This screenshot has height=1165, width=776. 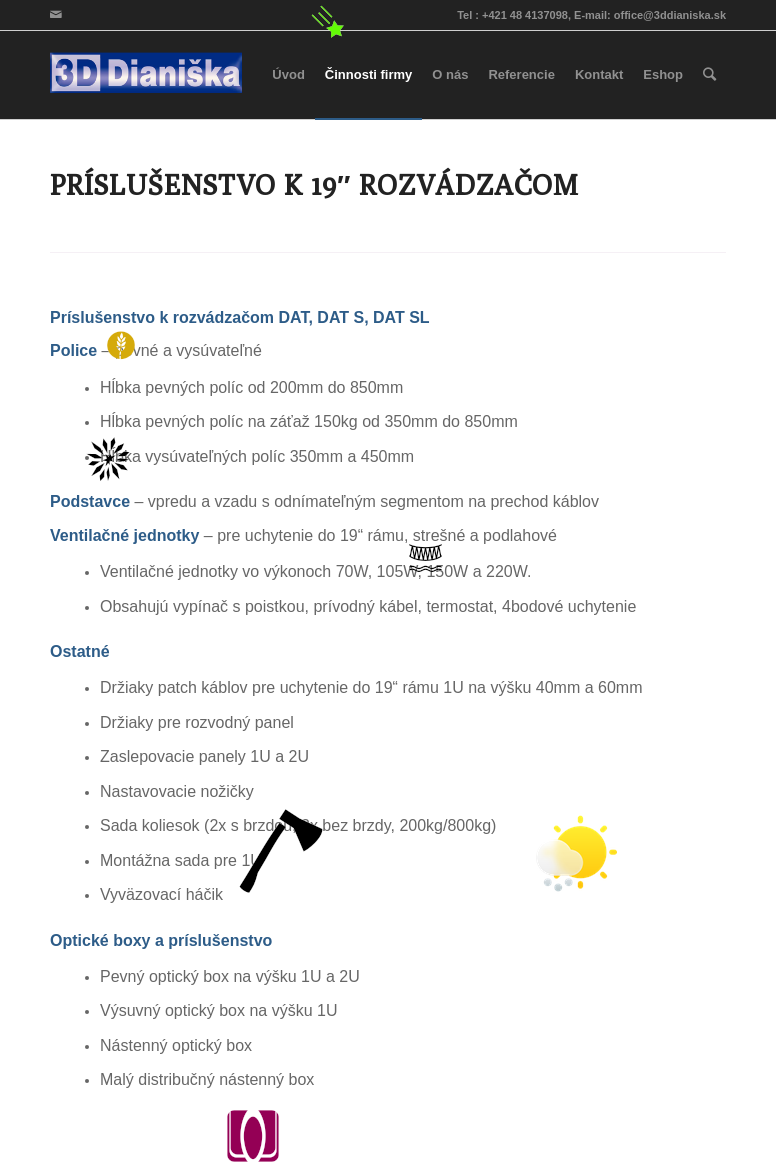 I want to click on rope bridge obstacle or crossing point in a game, so click(x=425, y=556).